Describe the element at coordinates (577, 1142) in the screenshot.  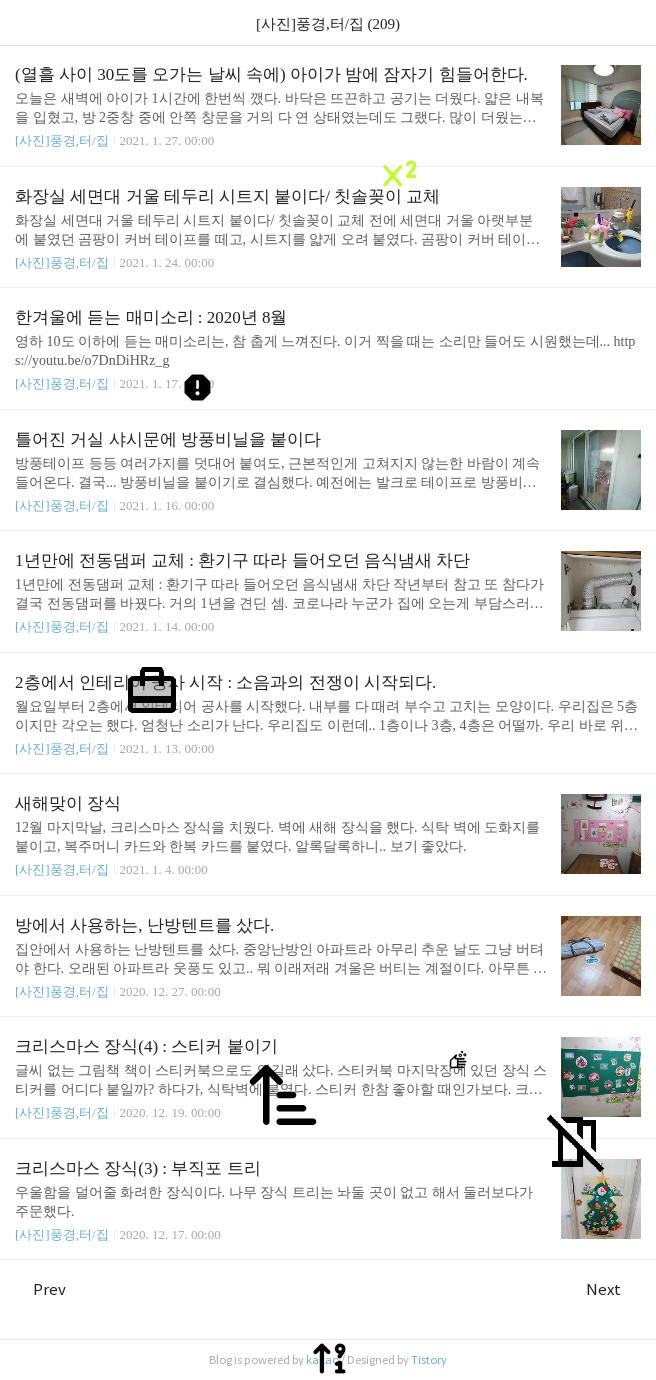
I see `meeting room unavailable` at that location.